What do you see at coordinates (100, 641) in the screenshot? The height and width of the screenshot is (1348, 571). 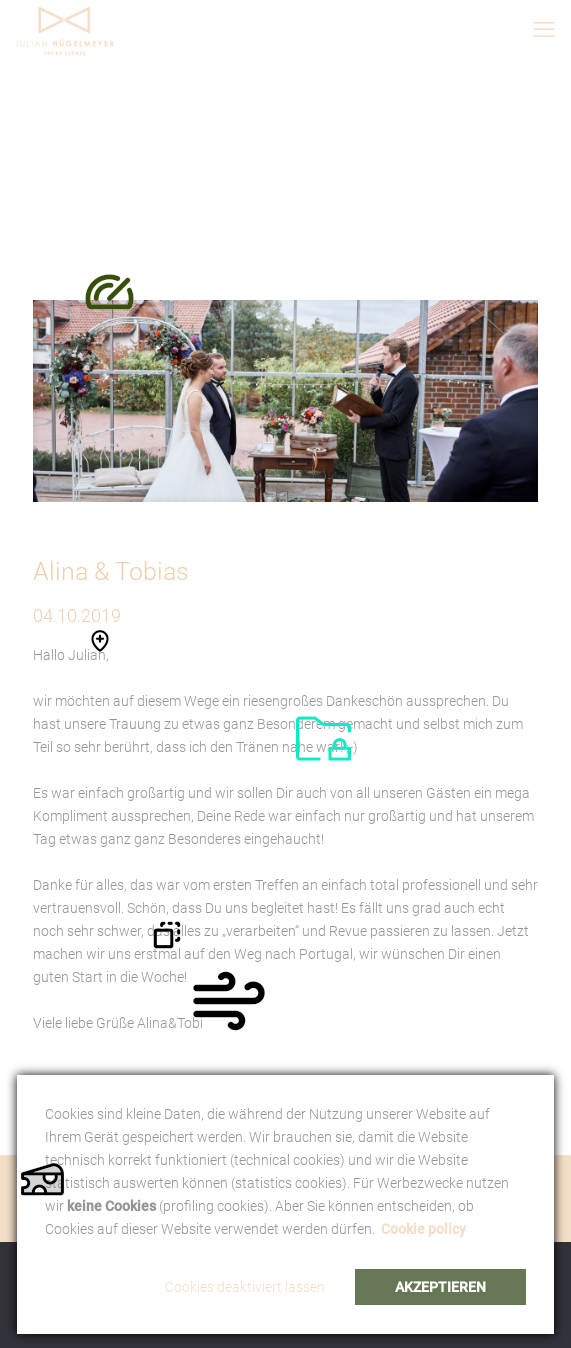 I see `add a new location pin` at bounding box center [100, 641].